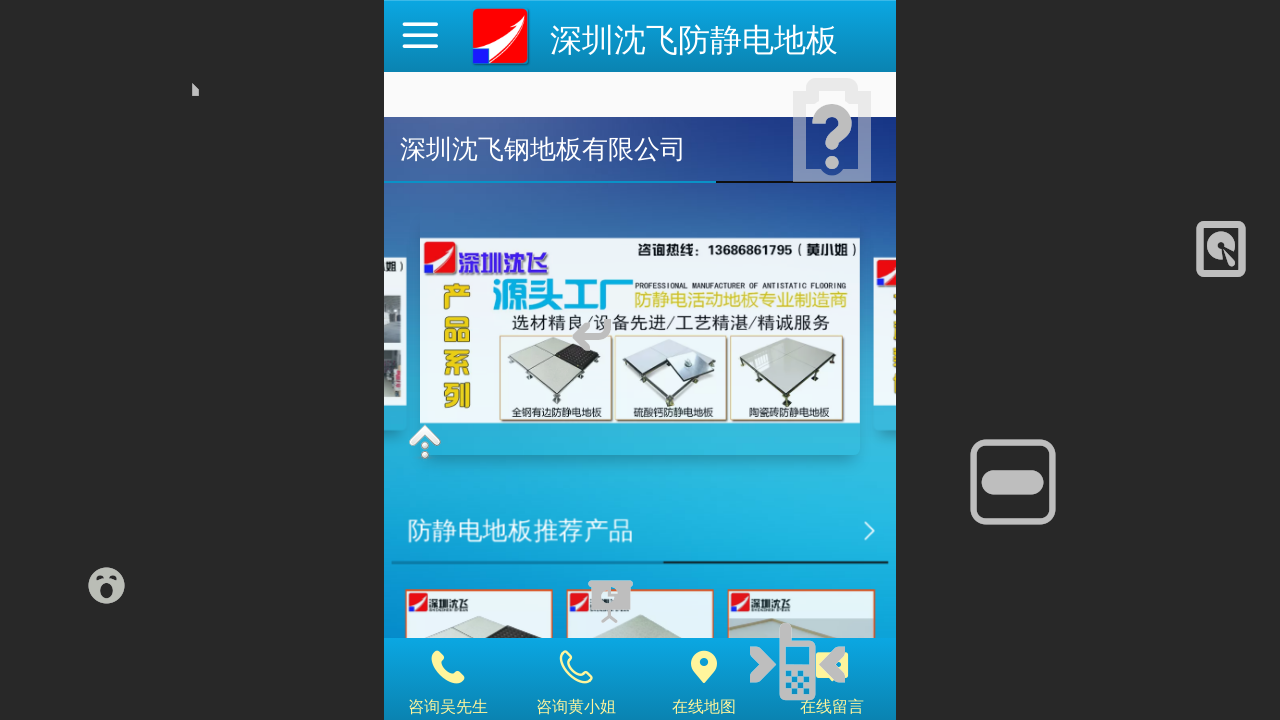 The image size is (1280, 720). What do you see at coordinates (832, 130) in the screenshot?
I see `indicates battery not detected or missing` at bounding box center [832, 130].